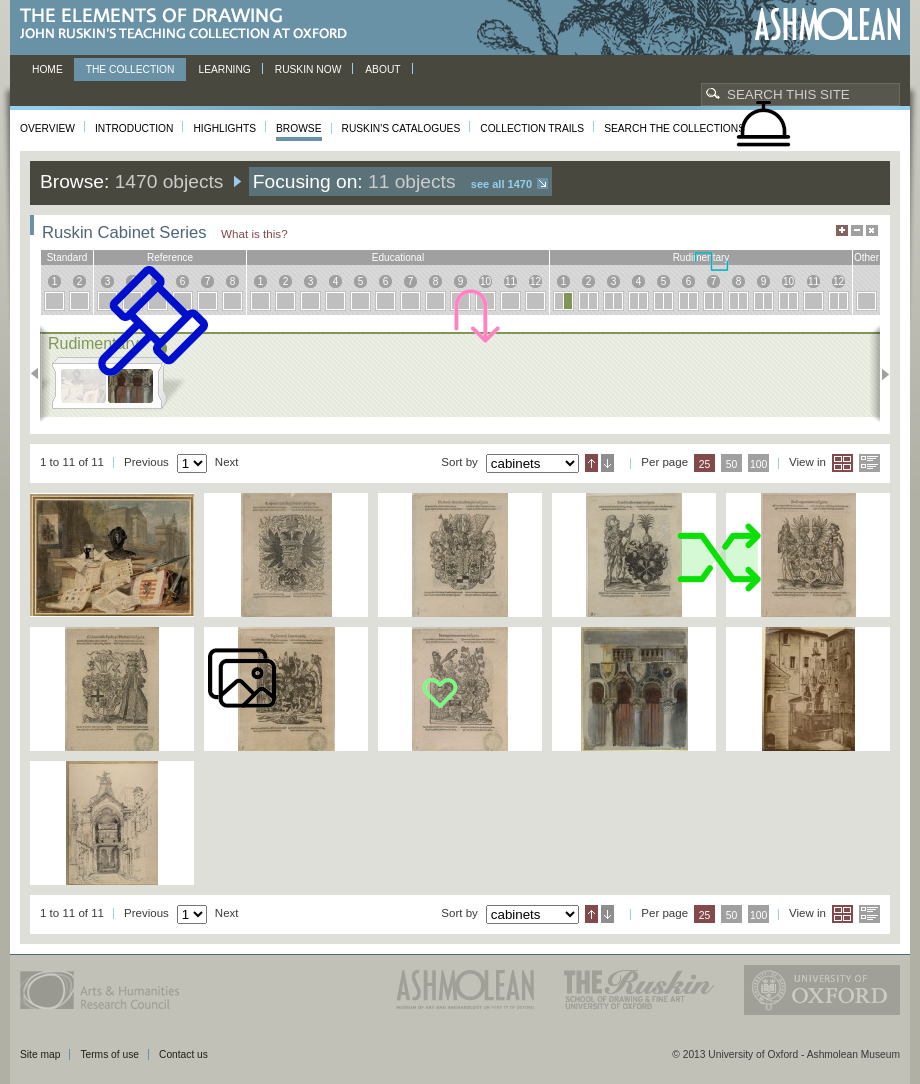 This screenshot has width=920, height=1084. I want to click on view photo gallery, so click(242, 678).